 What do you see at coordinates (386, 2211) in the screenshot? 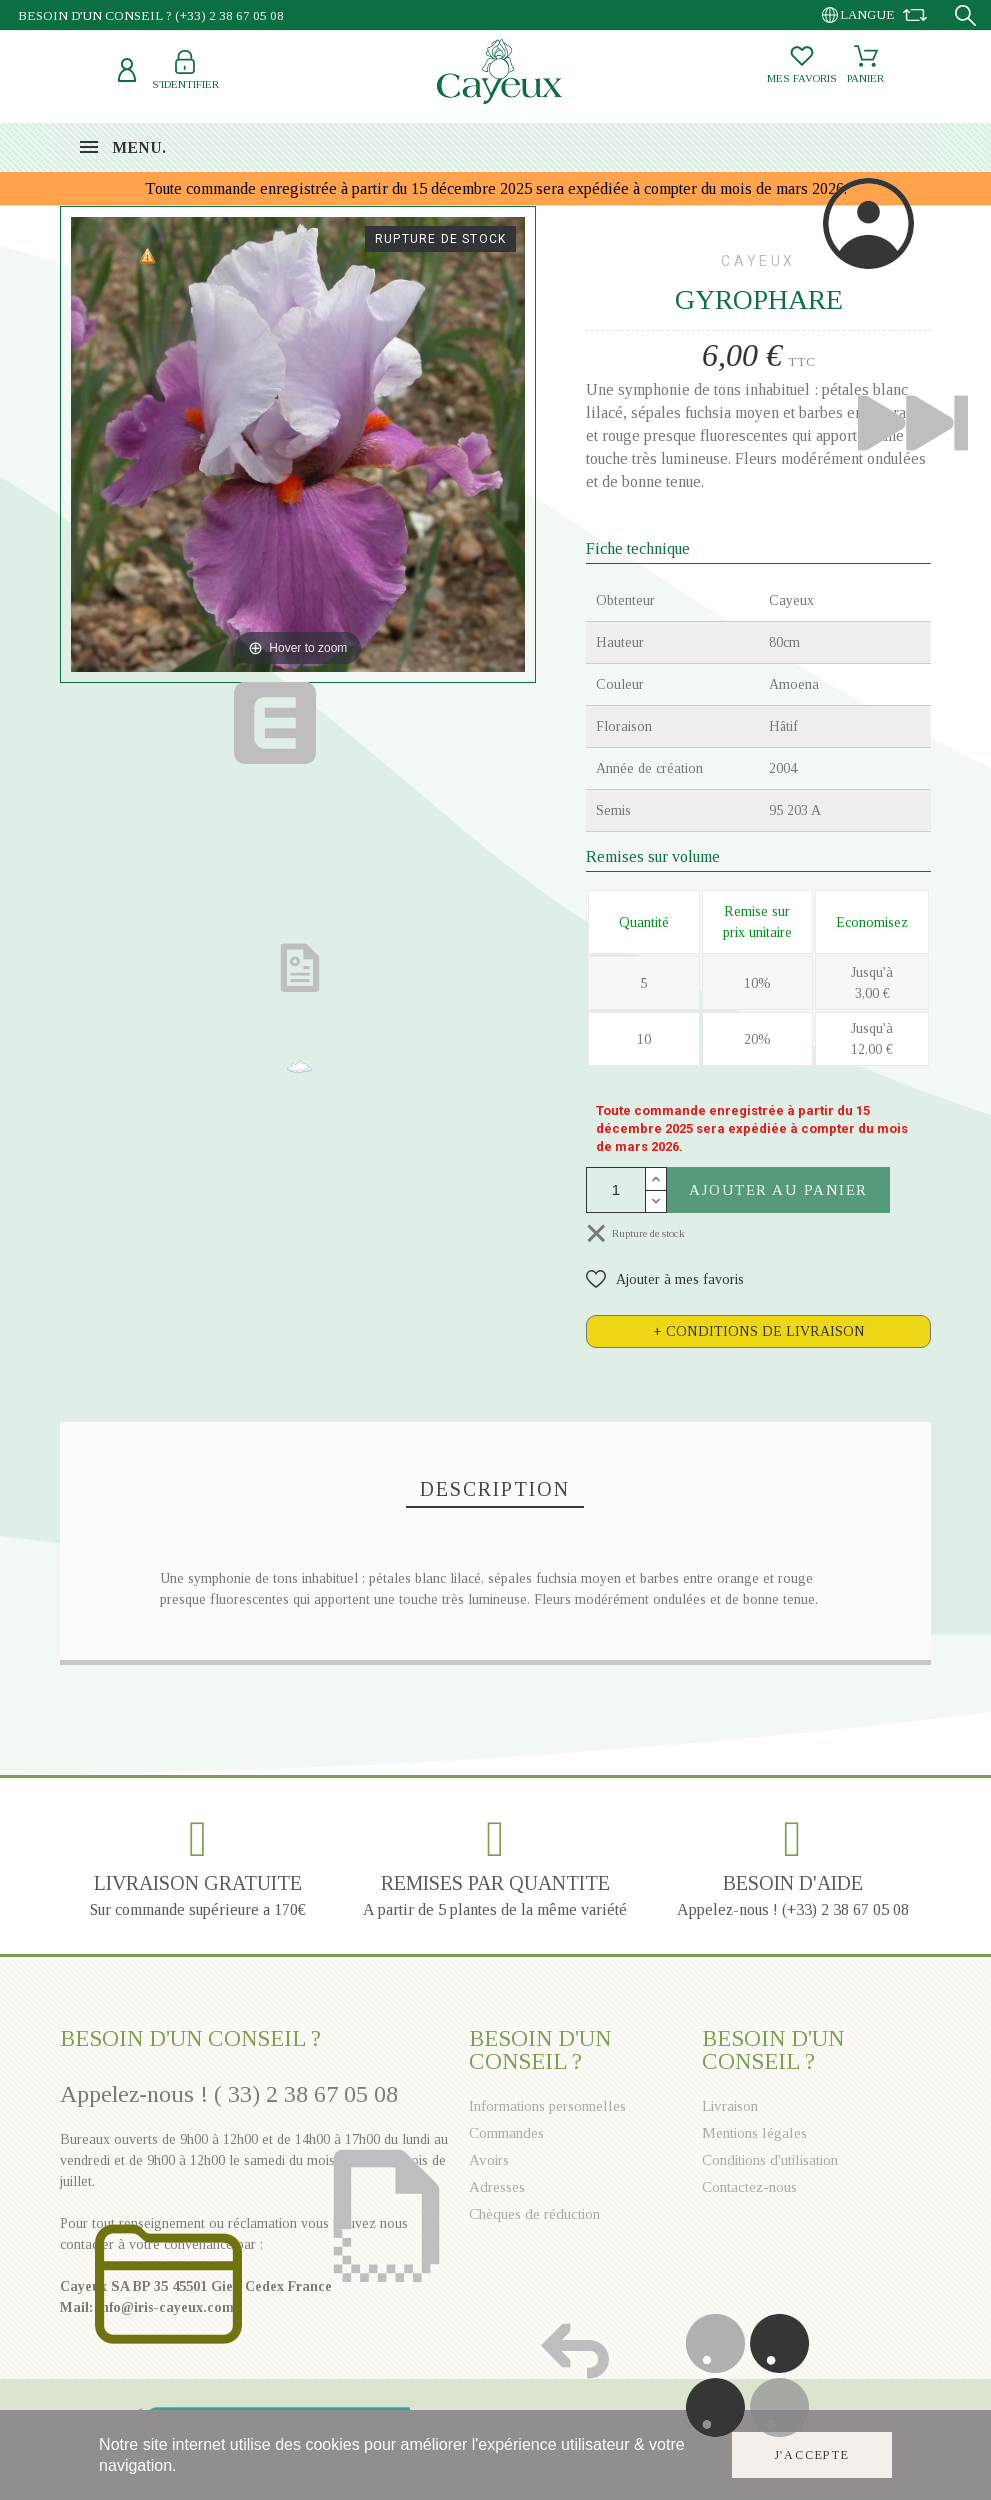
I see `access your templates folder` at bounding box center [386, 2211].